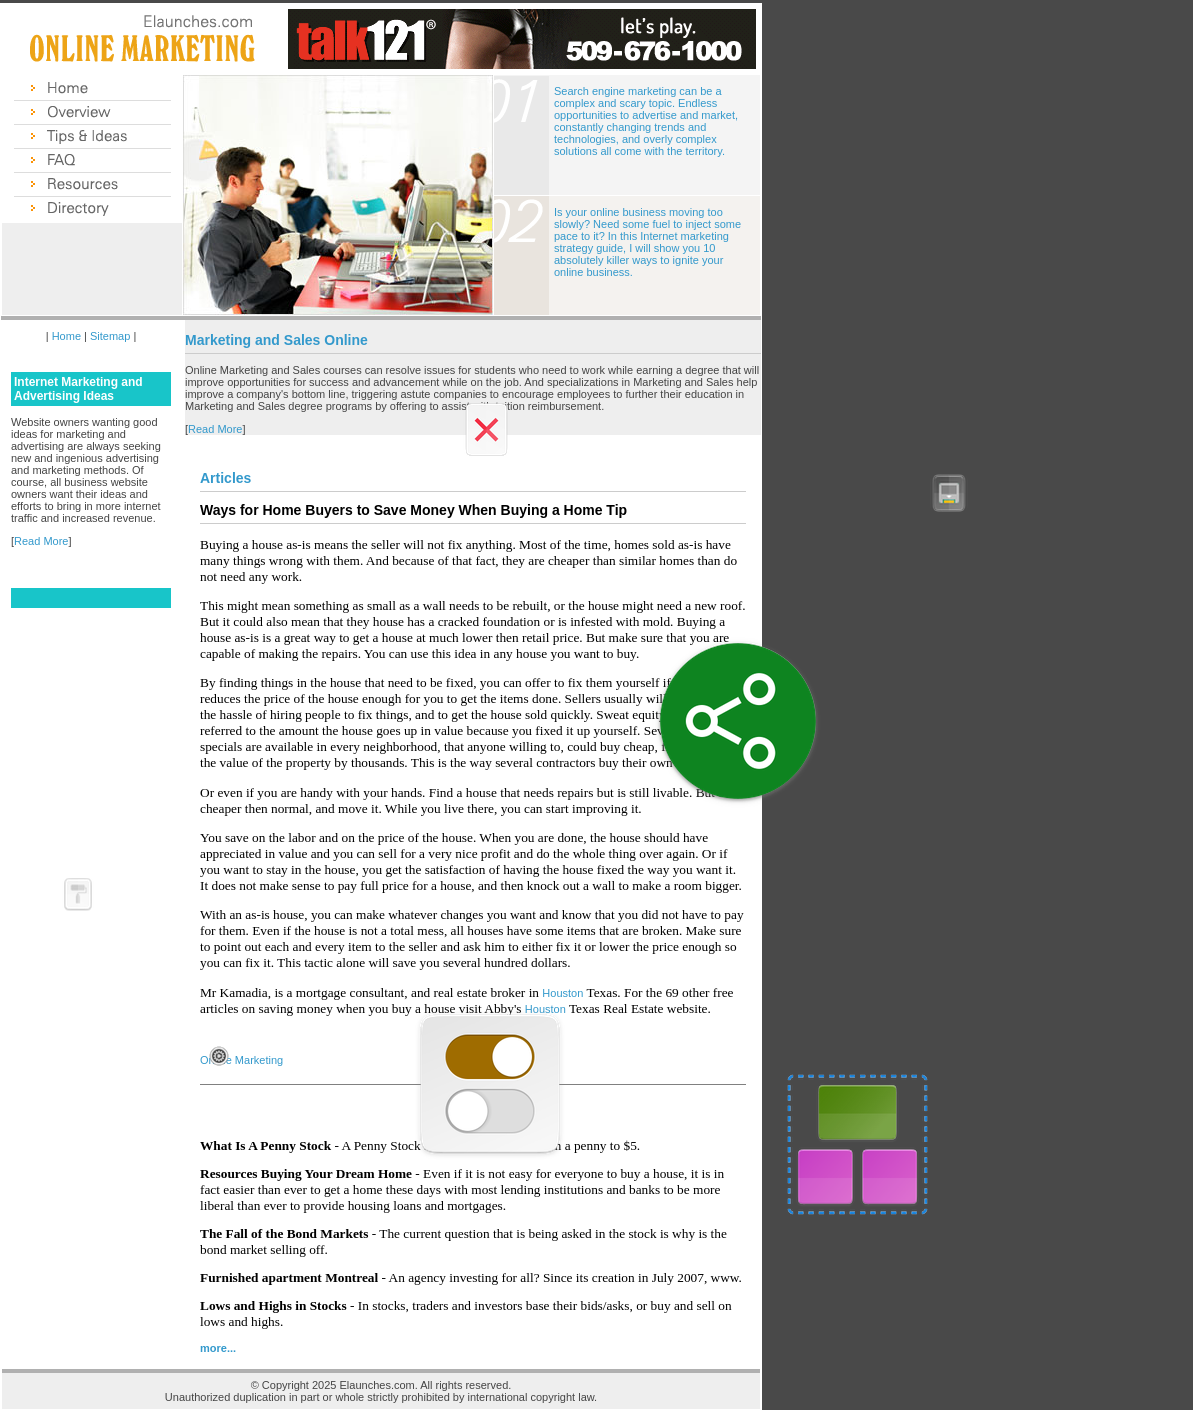  I want to click on indicates a ROM file type, so click(949, 493).